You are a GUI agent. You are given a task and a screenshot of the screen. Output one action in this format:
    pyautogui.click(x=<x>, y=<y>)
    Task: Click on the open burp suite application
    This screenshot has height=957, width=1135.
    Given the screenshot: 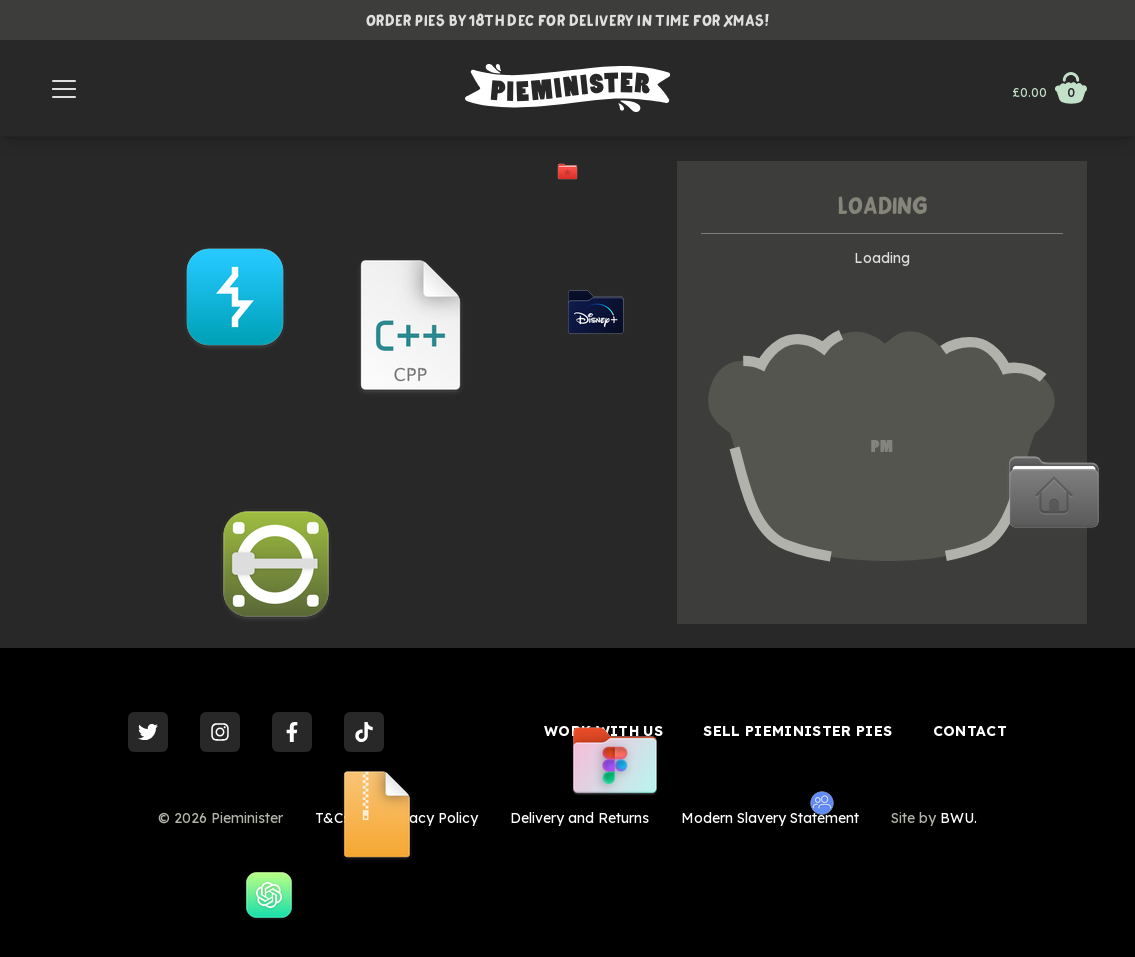 What is the action you would take?
    pyautogui.click(x=235, y=297)
    